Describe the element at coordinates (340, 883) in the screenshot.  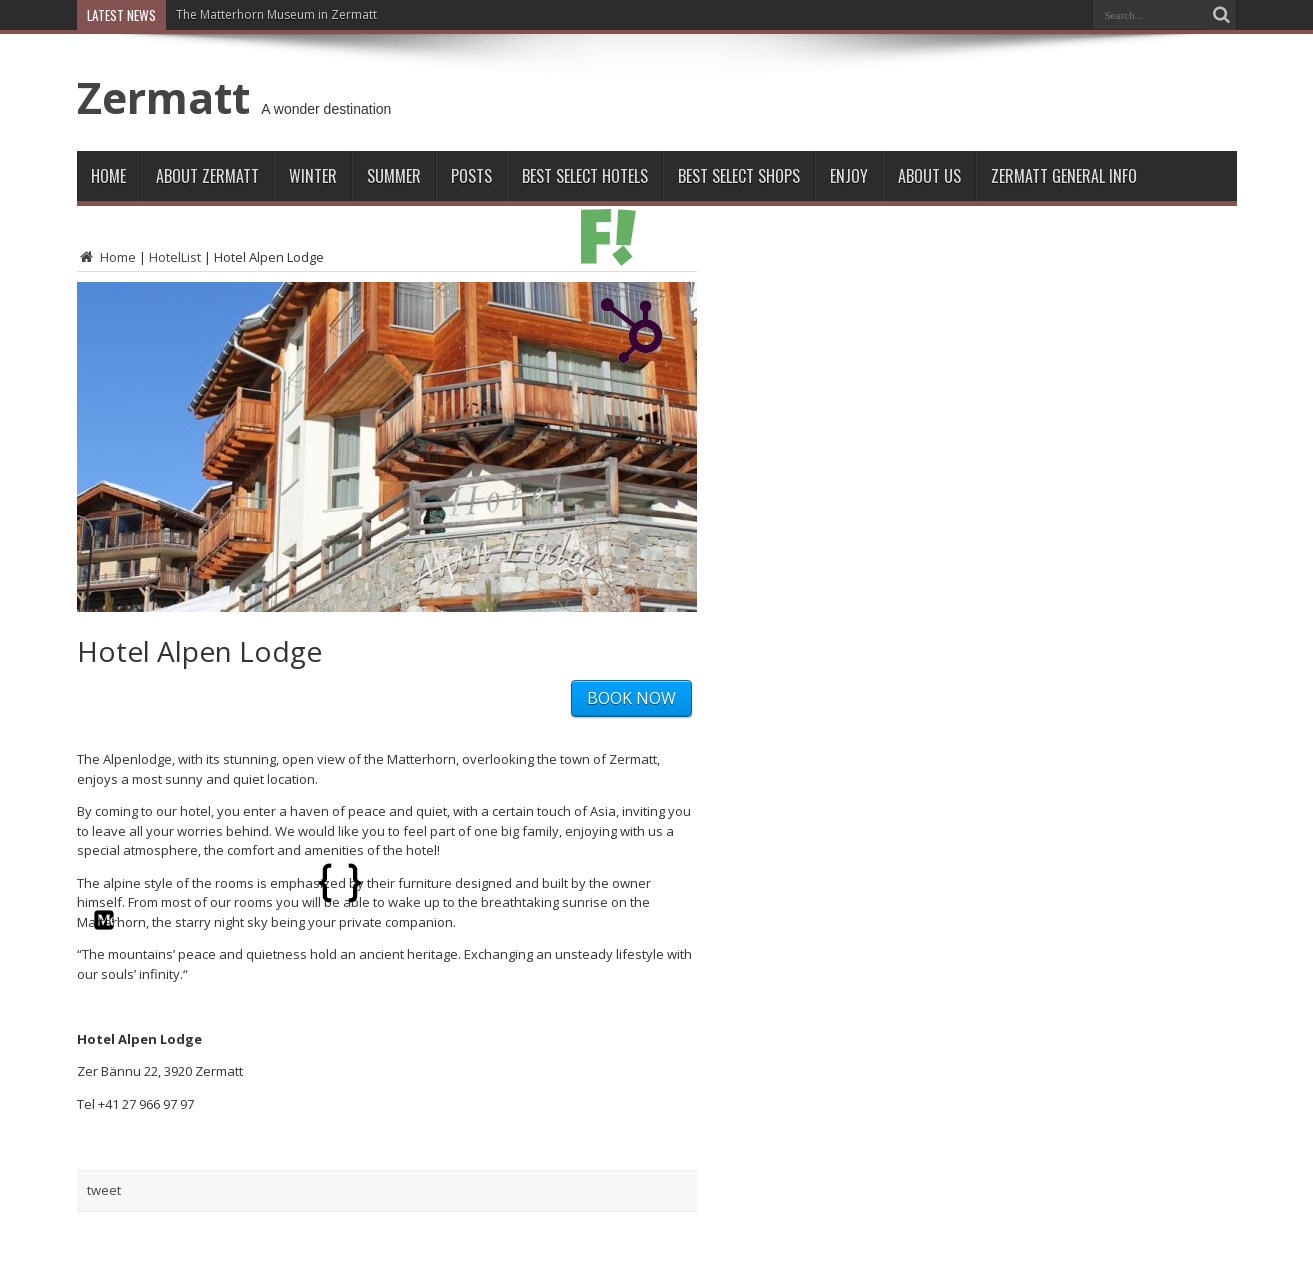
I see `access code editor or development tools` at that location.